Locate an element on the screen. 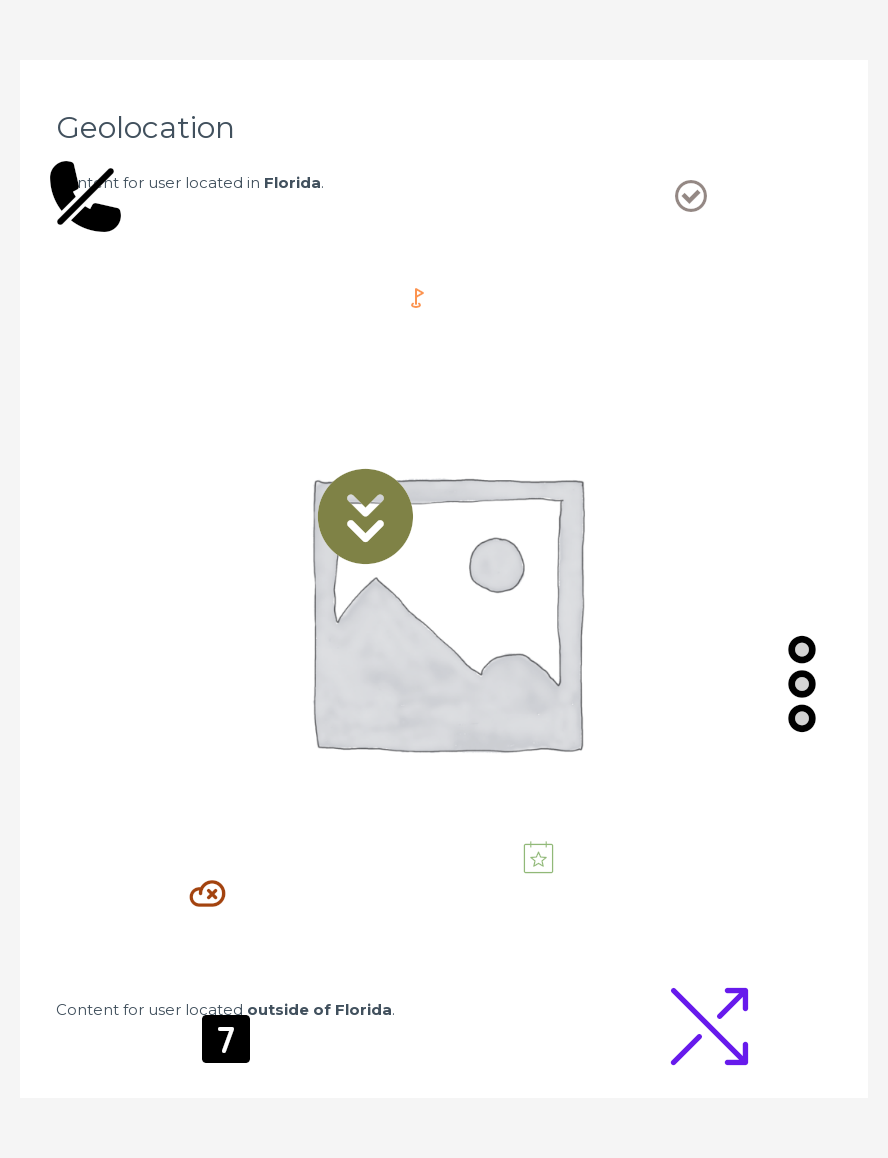 The height and width of the screenshot is (1158, 888). select or input the number seven is located at coordinates (226, 1039).